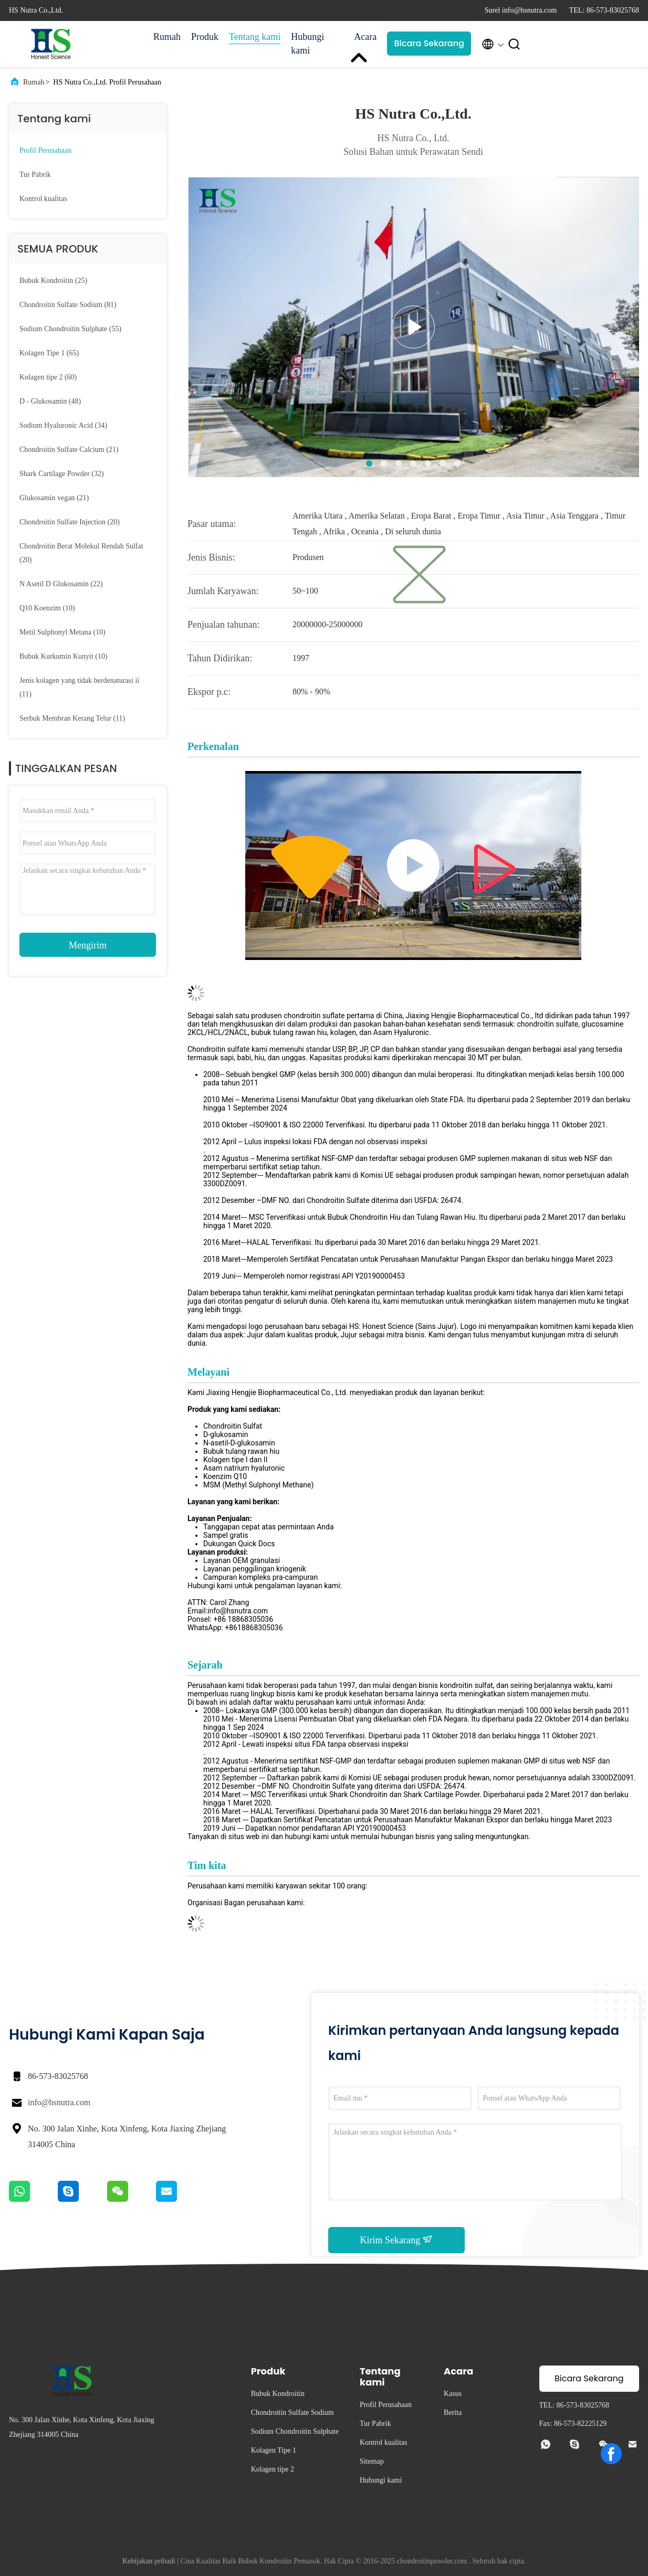 The height and width of the screenshot is (2576, 648). Describe the element at coordinates (359, 58) in the screenshot. I see `collapse an expanded section` at that location.